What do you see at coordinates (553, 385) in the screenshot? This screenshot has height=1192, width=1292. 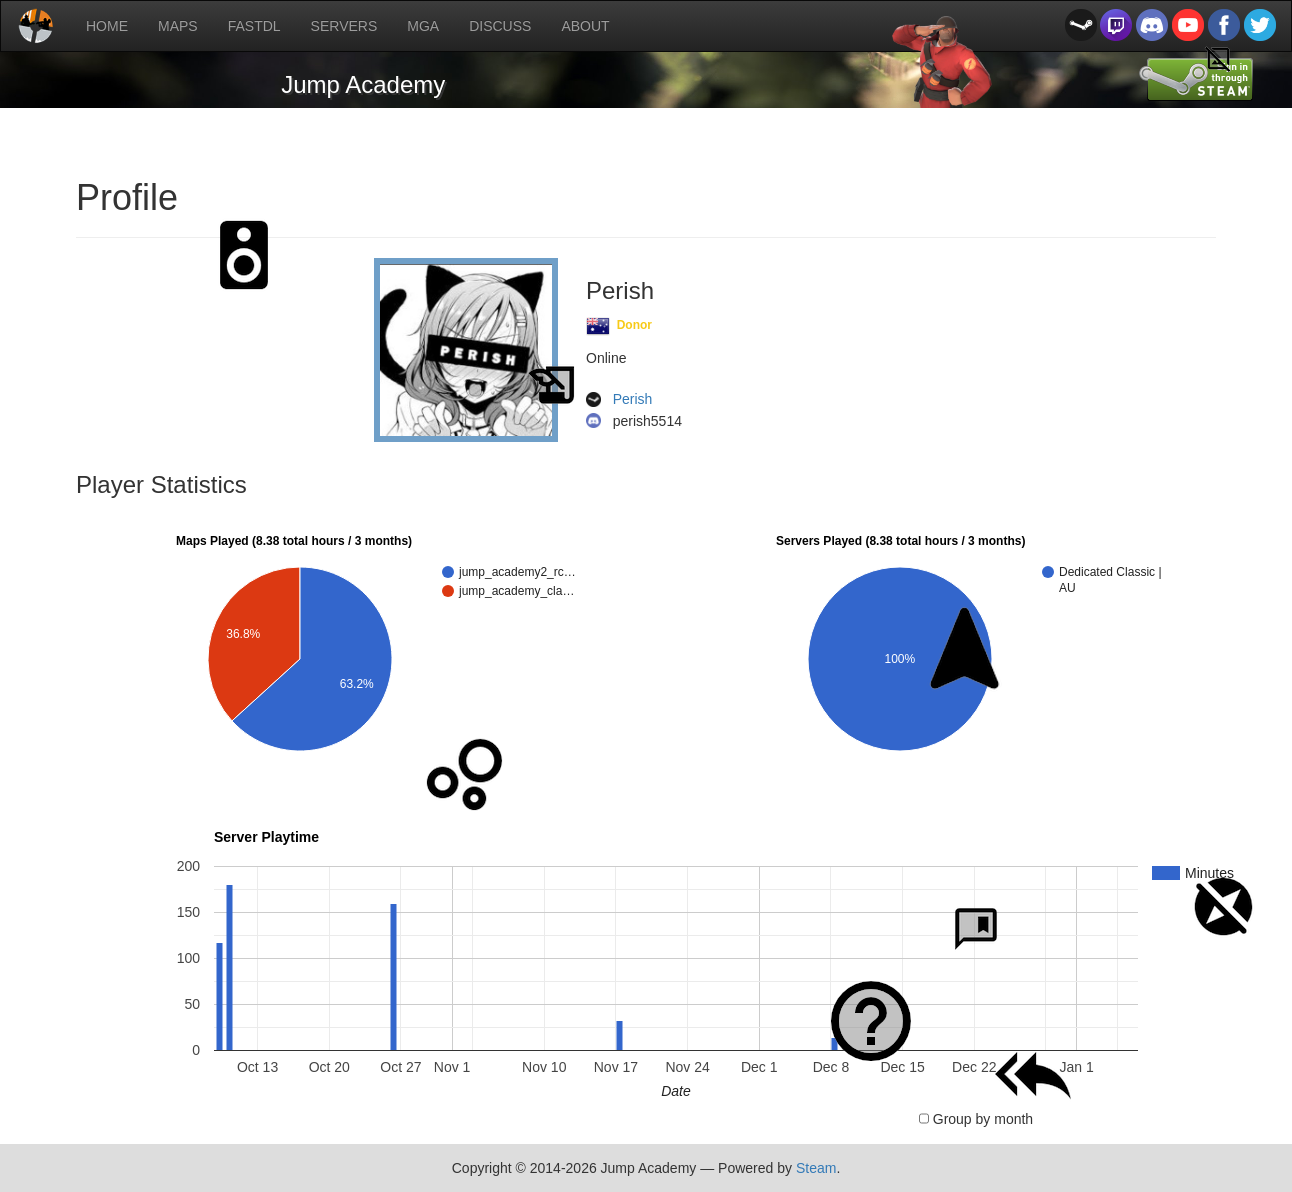 I see `view document history or revisions` at bounding box center [553, 385].